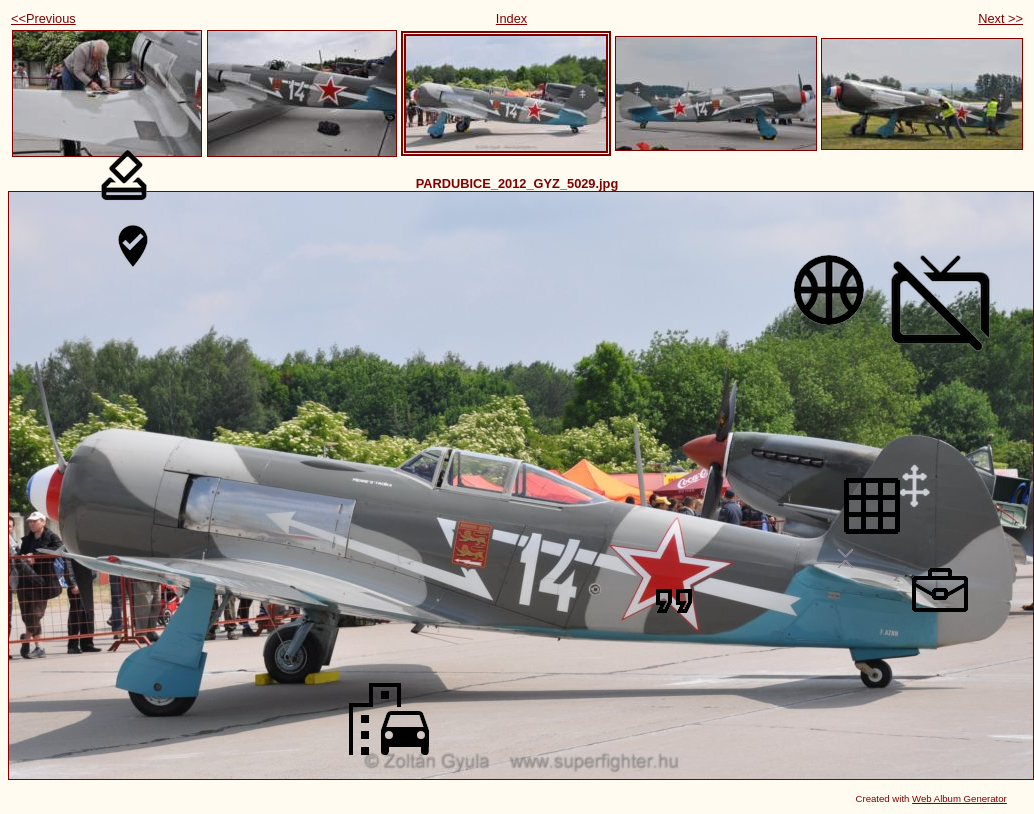 This screenshot has width=1034, height=814. What do you see at coordinates (133, 246) in the screenshot?
I see `confirm or select a location` at bounding box center [133, 246].